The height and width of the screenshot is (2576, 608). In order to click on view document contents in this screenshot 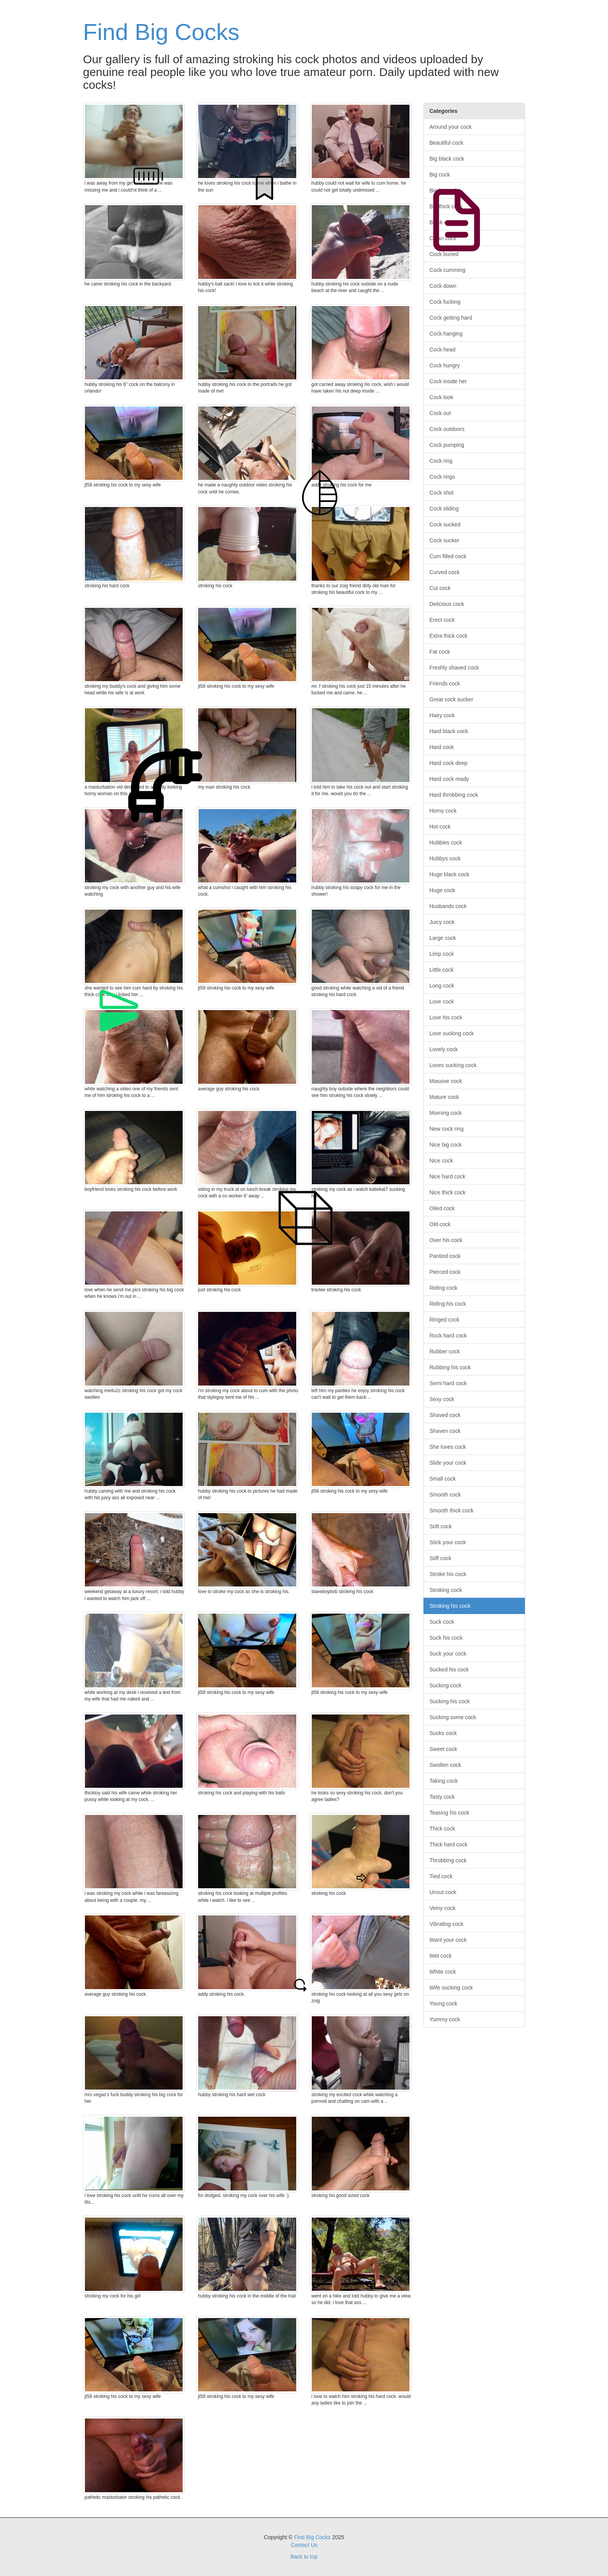, I will do `click(456, 220)`.